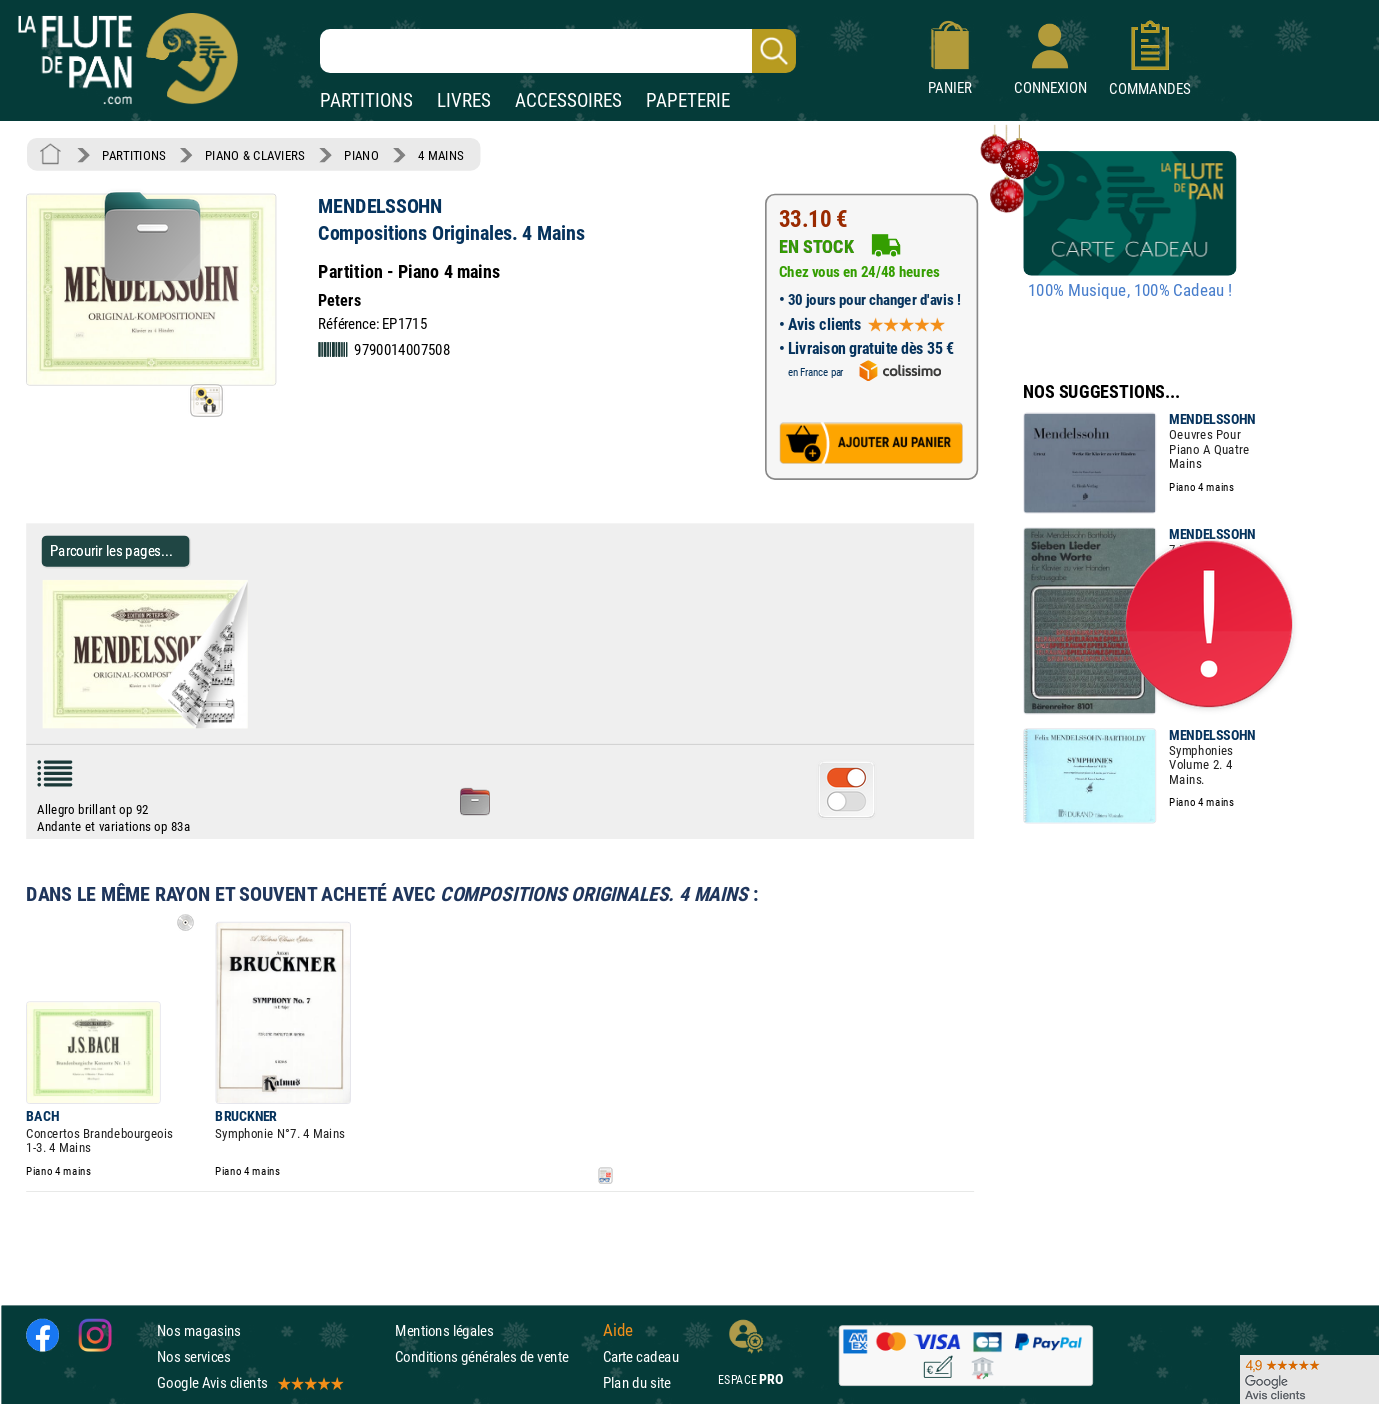 This screenshot has width=1379, height=1404. I want to click on open the file manager application, so click(475, 801).